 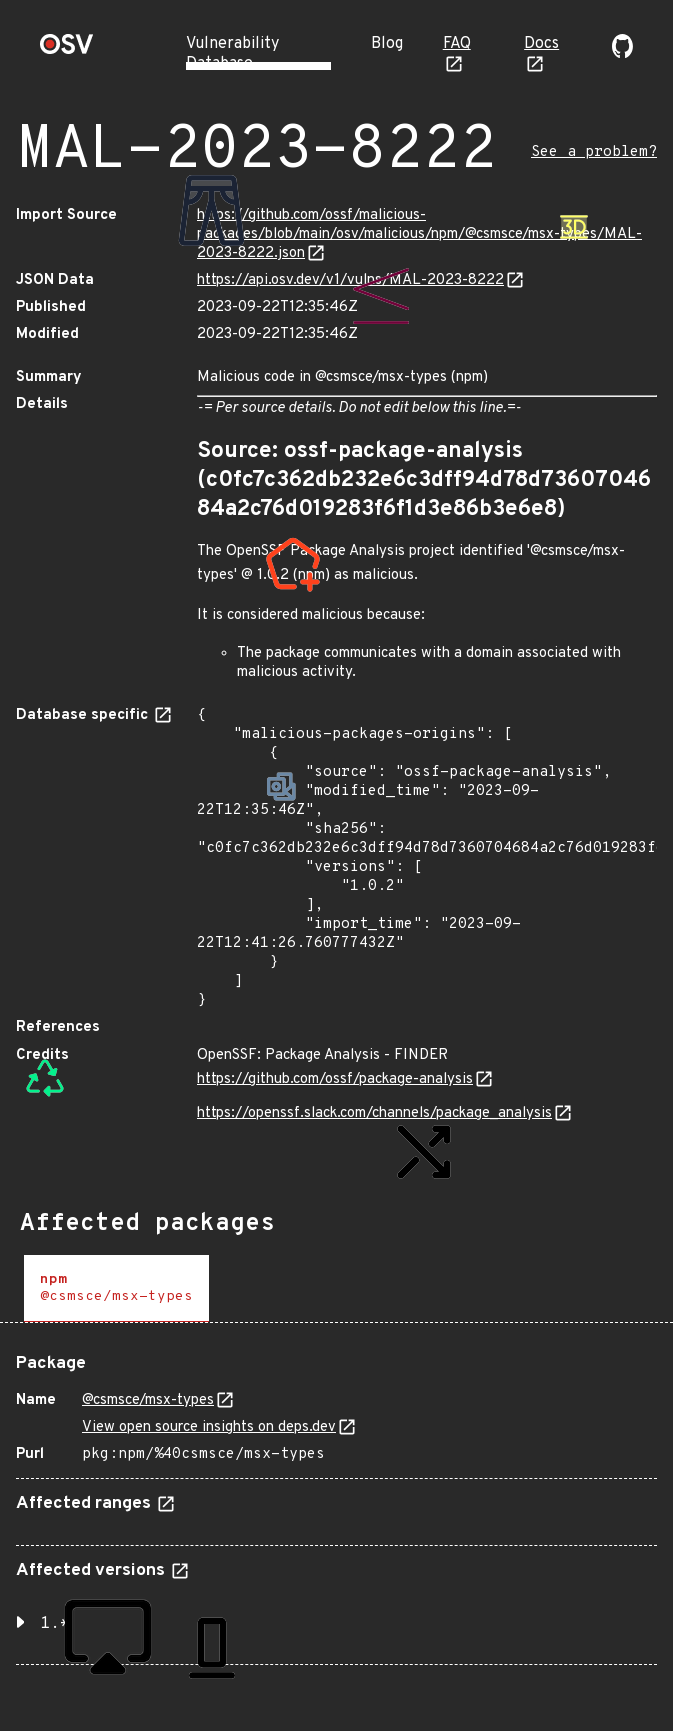 I want to click on switch to 3D view mode, so click(x=574, y=227).